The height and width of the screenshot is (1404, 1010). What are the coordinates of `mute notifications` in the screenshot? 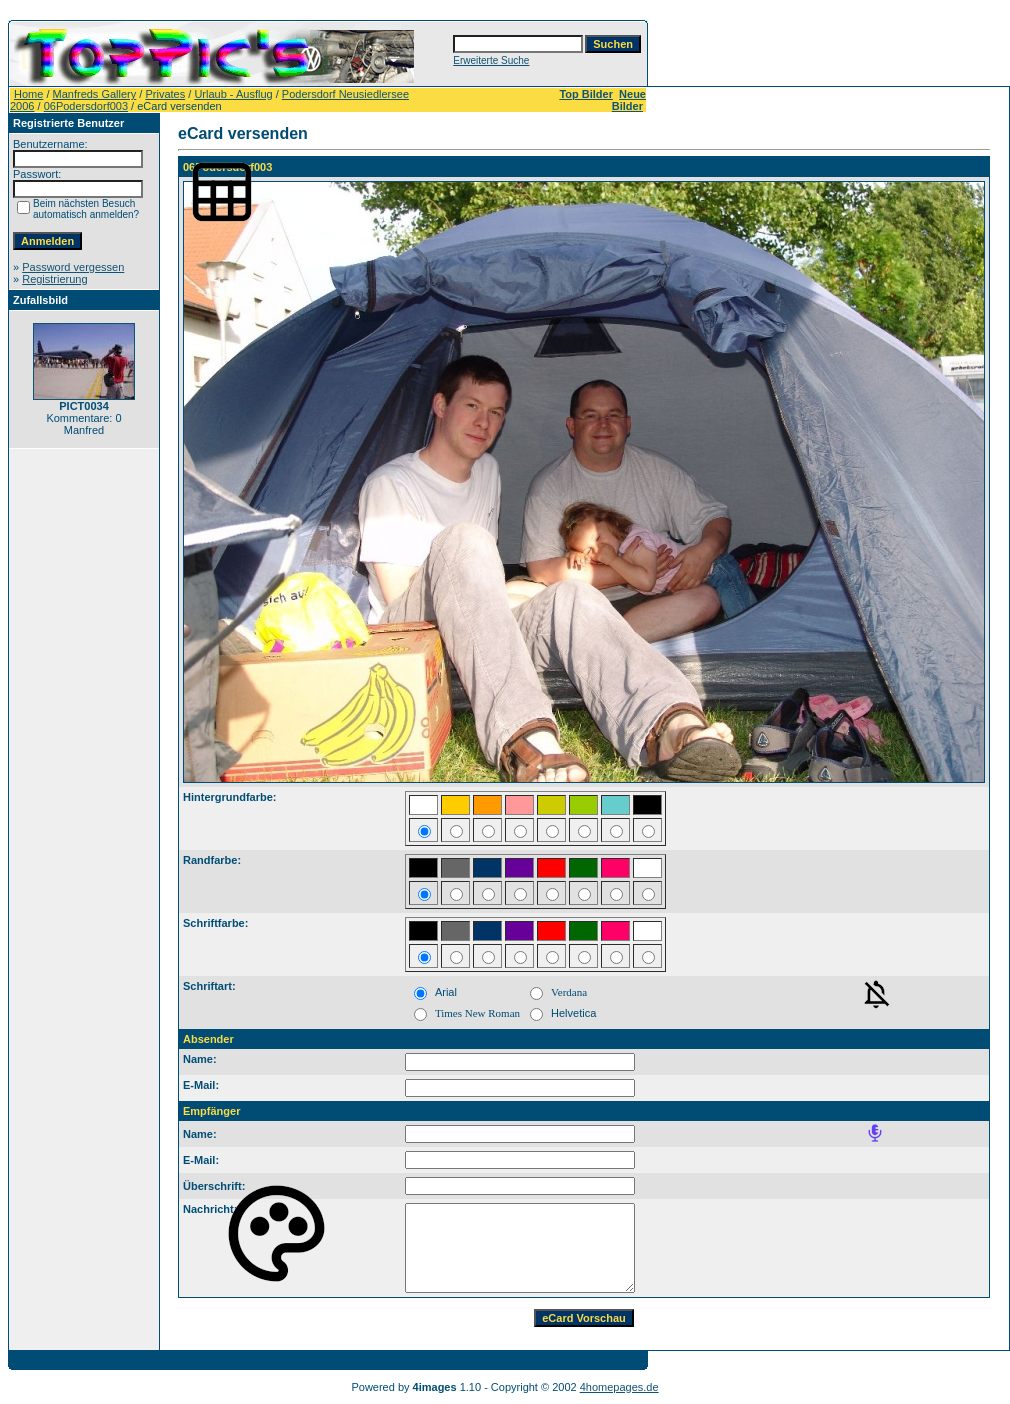 It's located at (876, 994).